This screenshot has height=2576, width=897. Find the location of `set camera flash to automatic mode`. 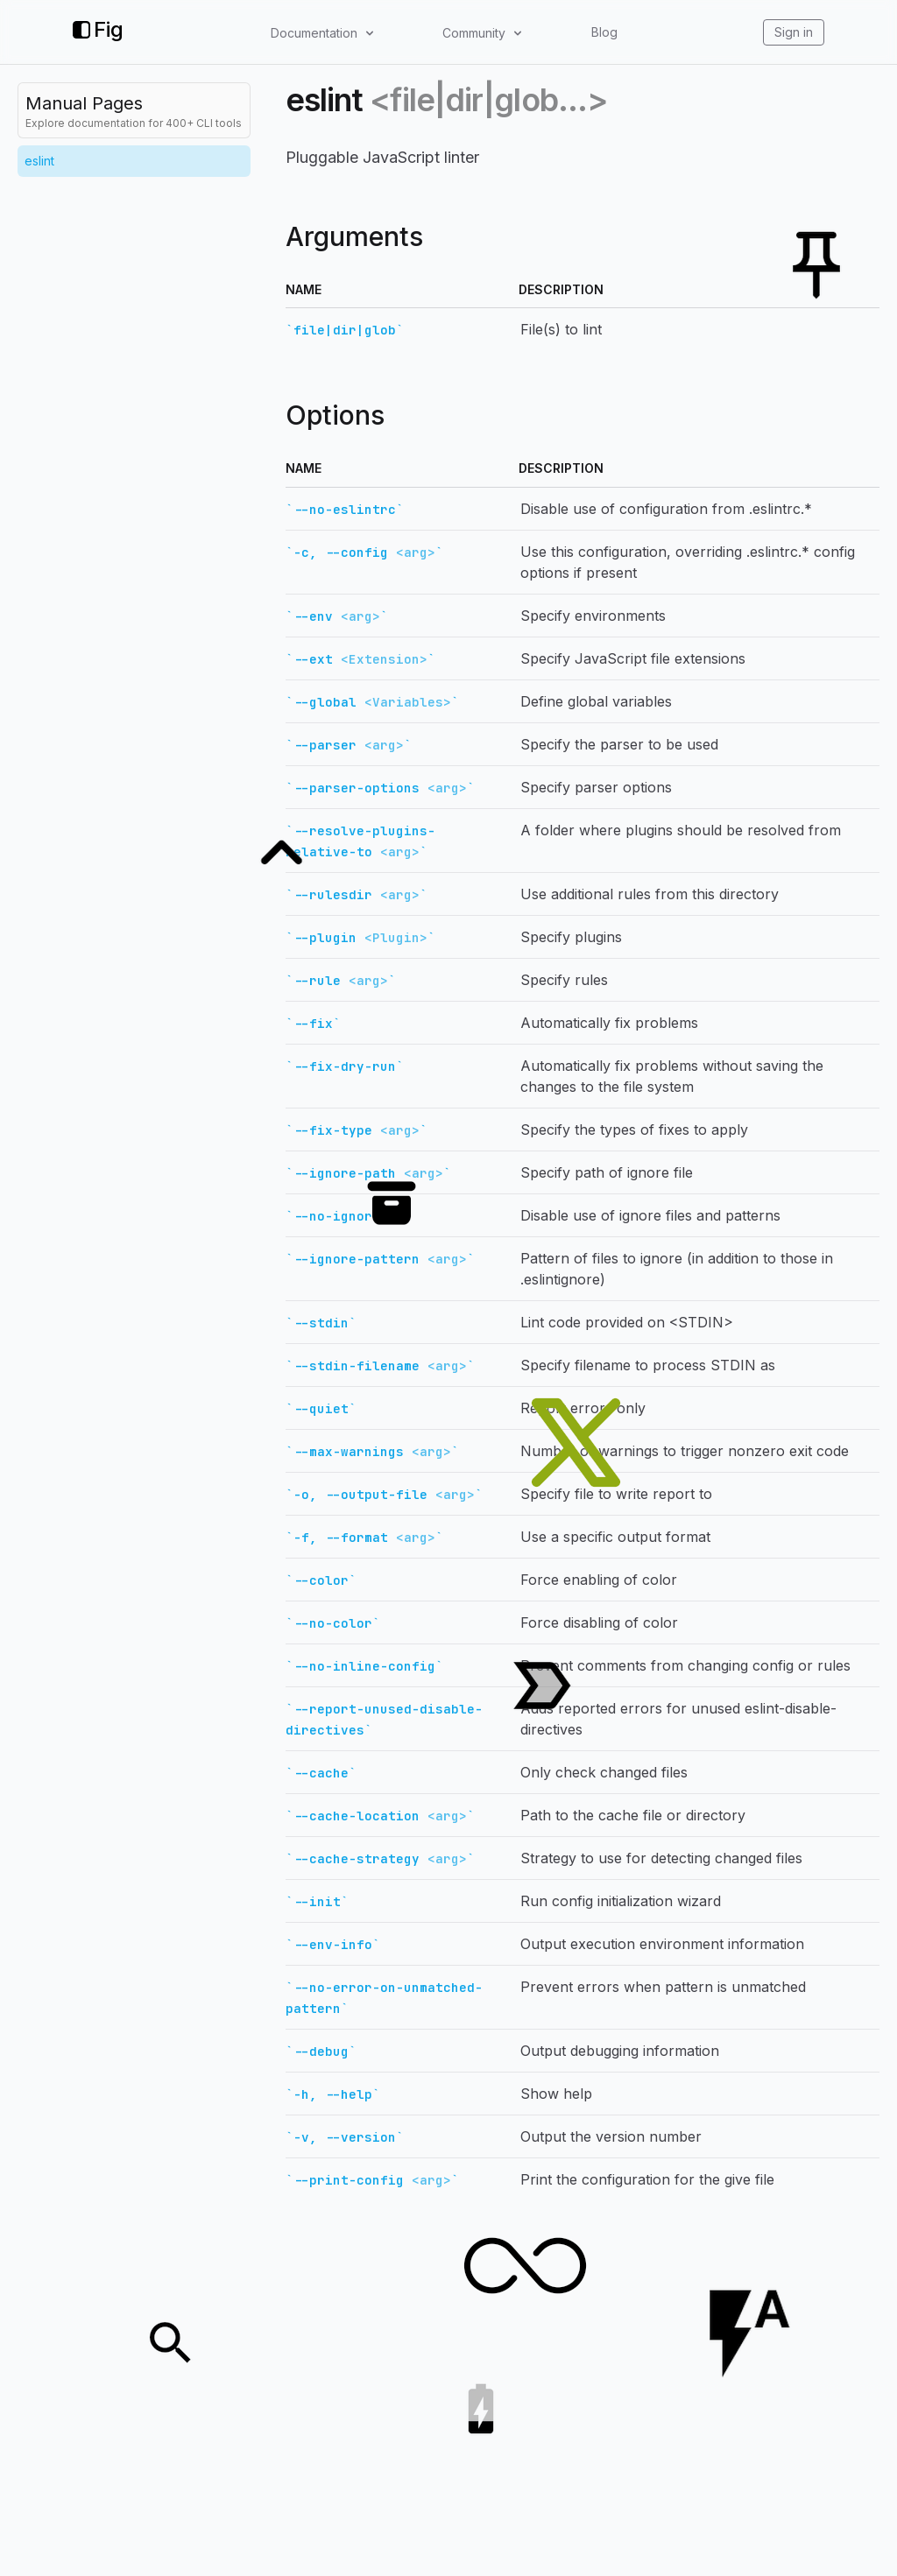

set camera flash to automatic mode is located at coordinates (747, 2332).